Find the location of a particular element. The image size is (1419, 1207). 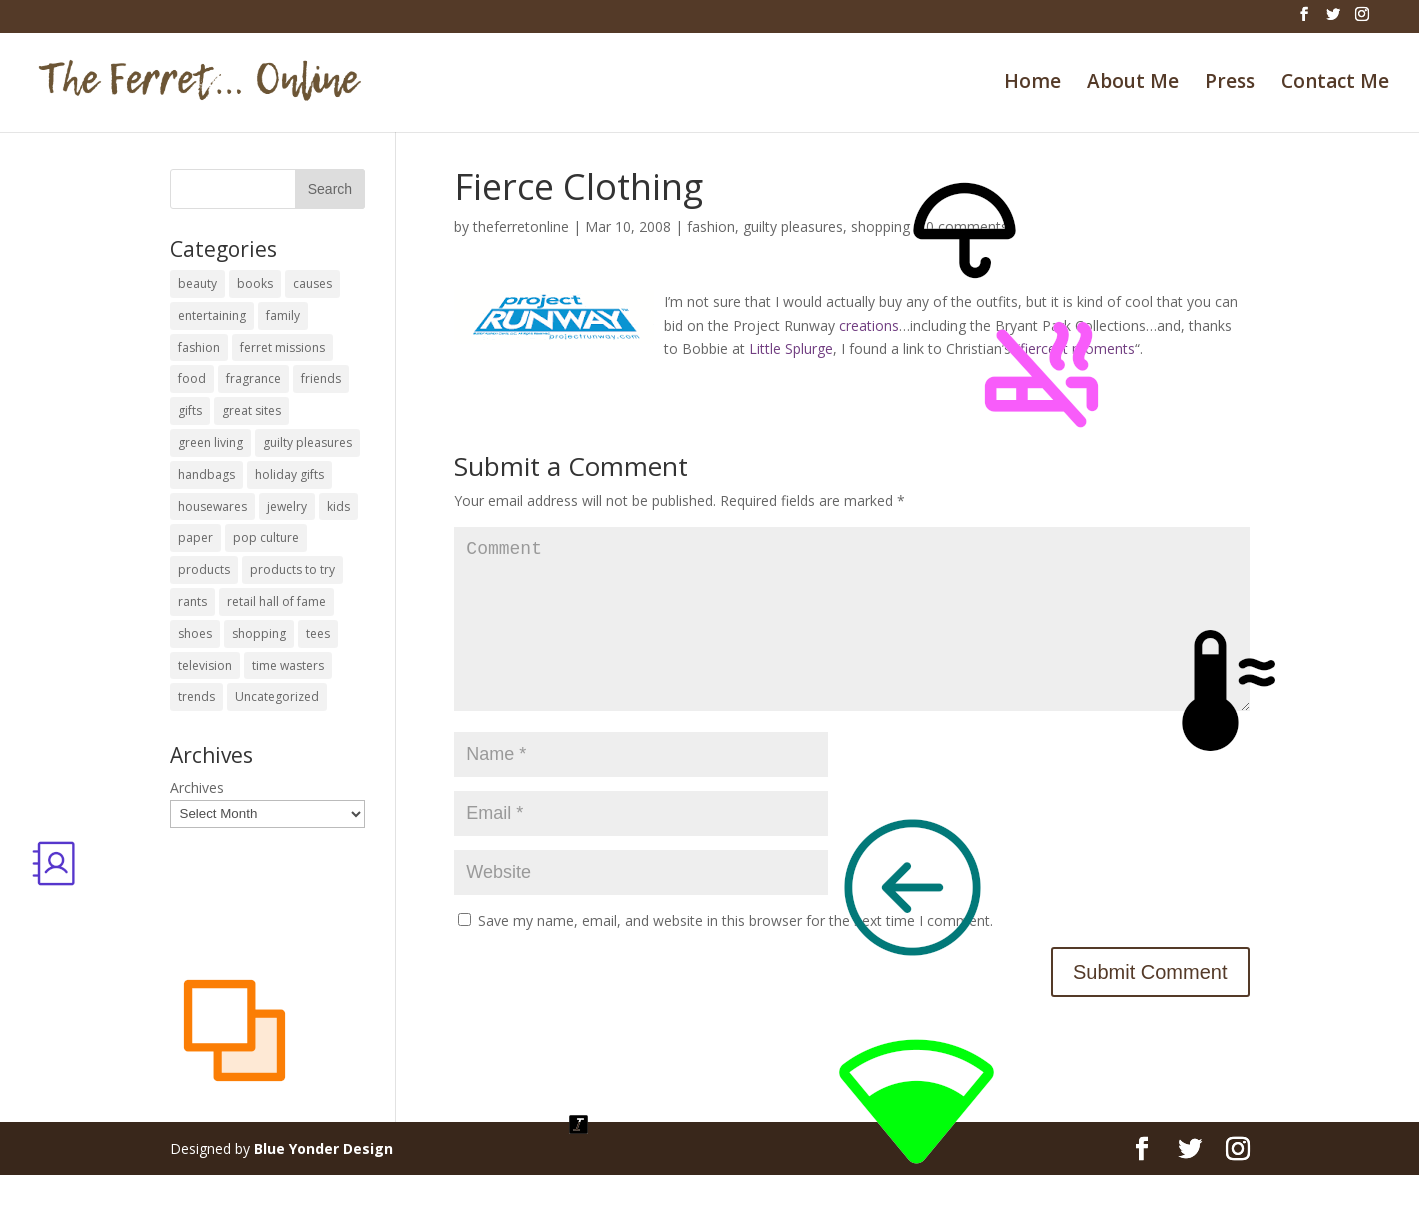

indicates moderate wifi signal strength is located at coordinates (916, 1101).